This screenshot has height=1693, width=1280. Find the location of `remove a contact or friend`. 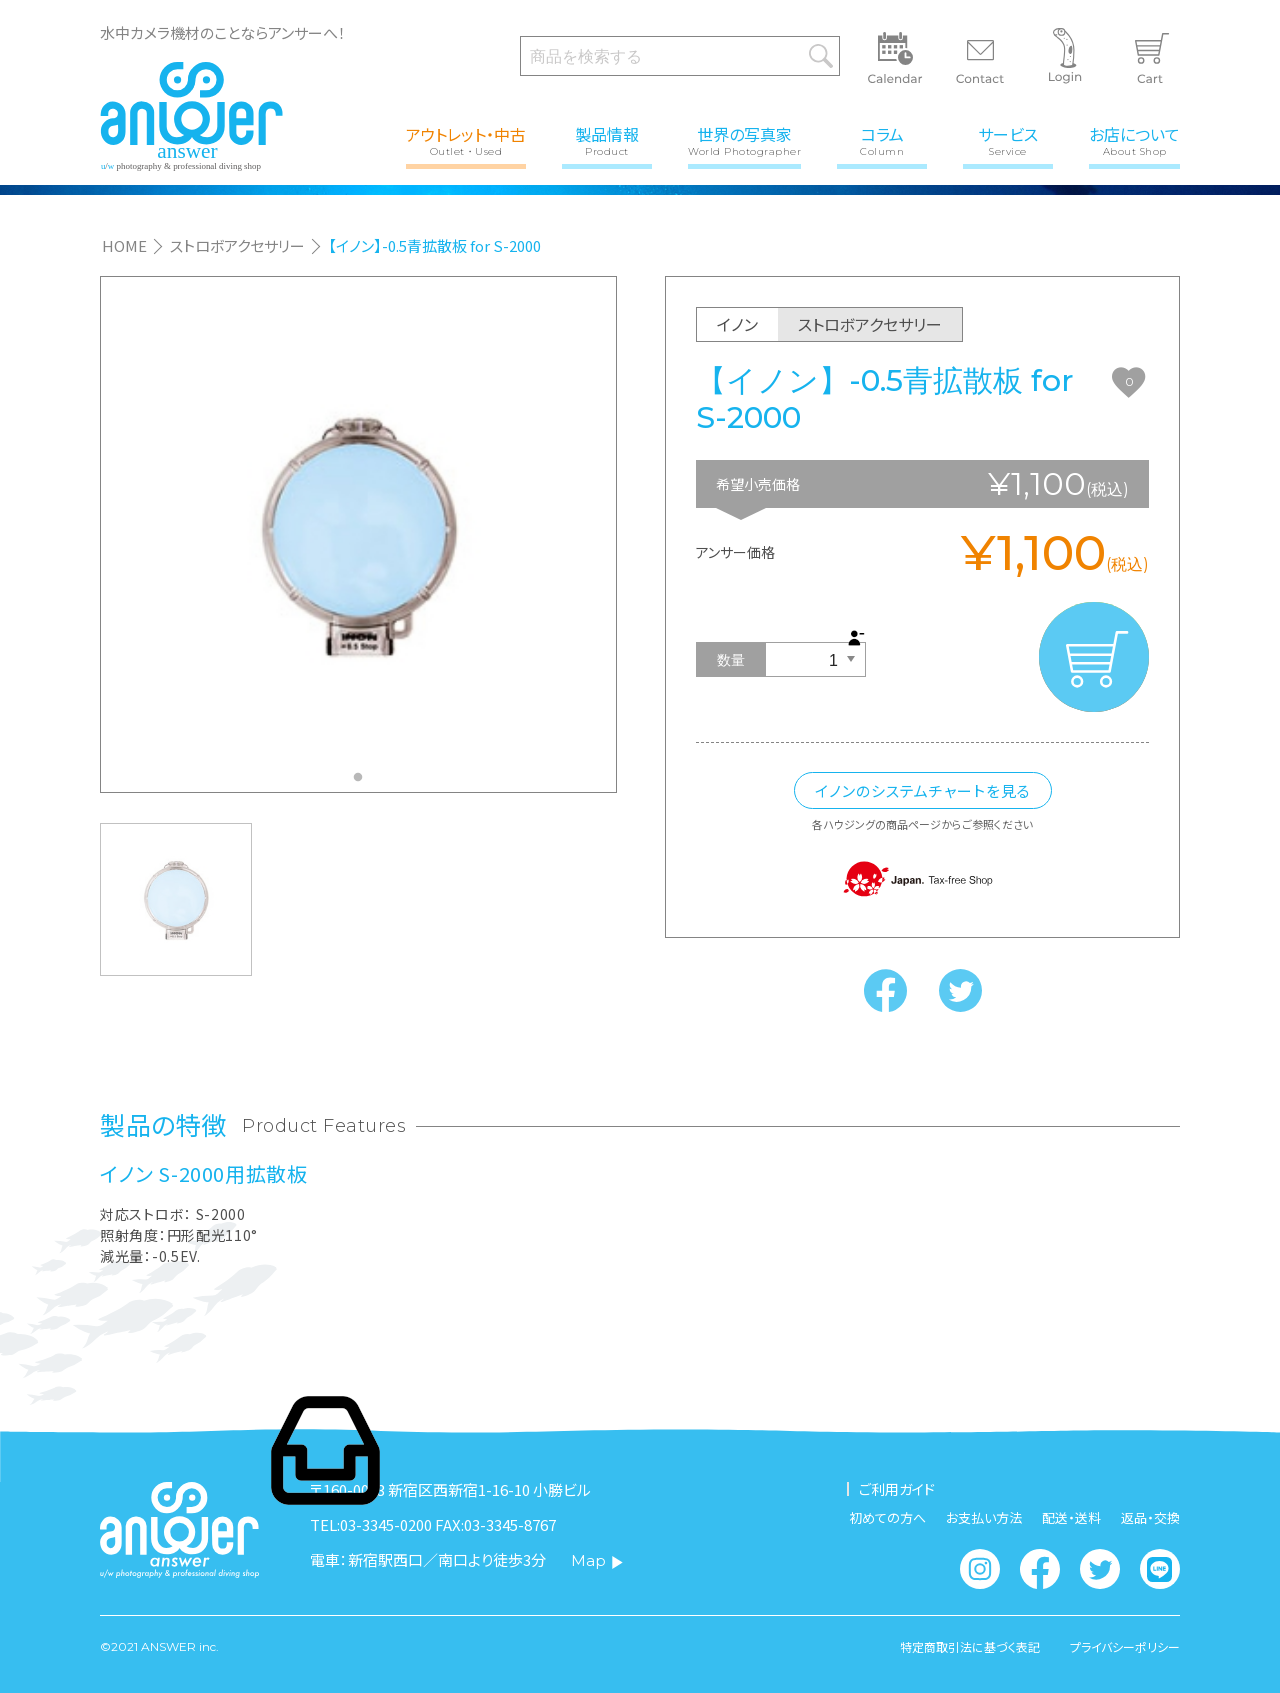

remove a contact or friend is located at coordinates (856, 638).